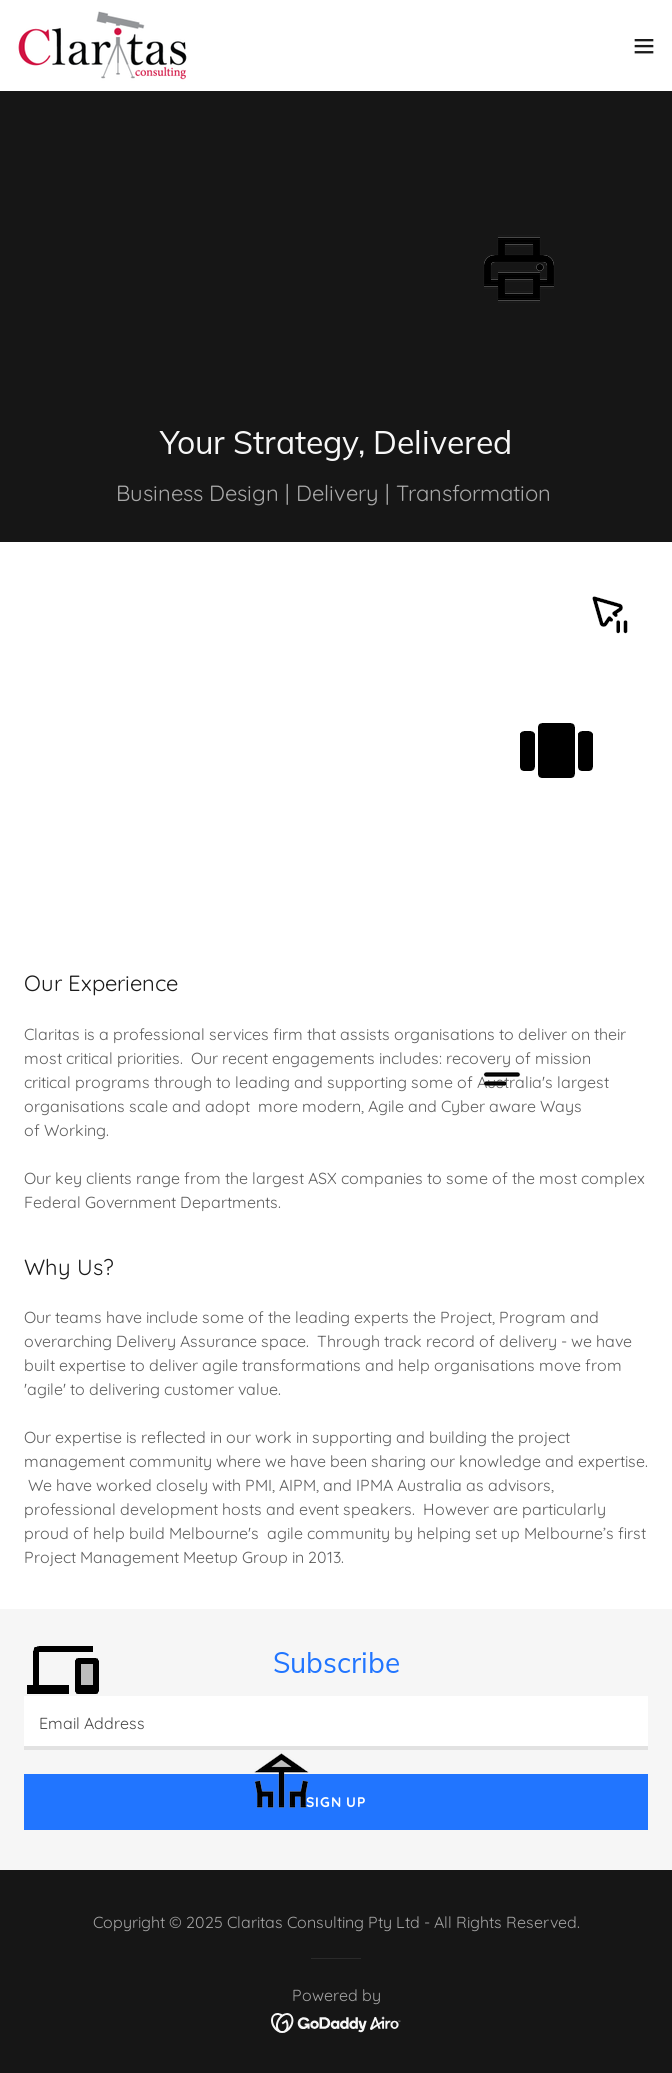 The image size is (672, 2073). I want to click on access outdoor deck or patio settings, so click(281, 1780).